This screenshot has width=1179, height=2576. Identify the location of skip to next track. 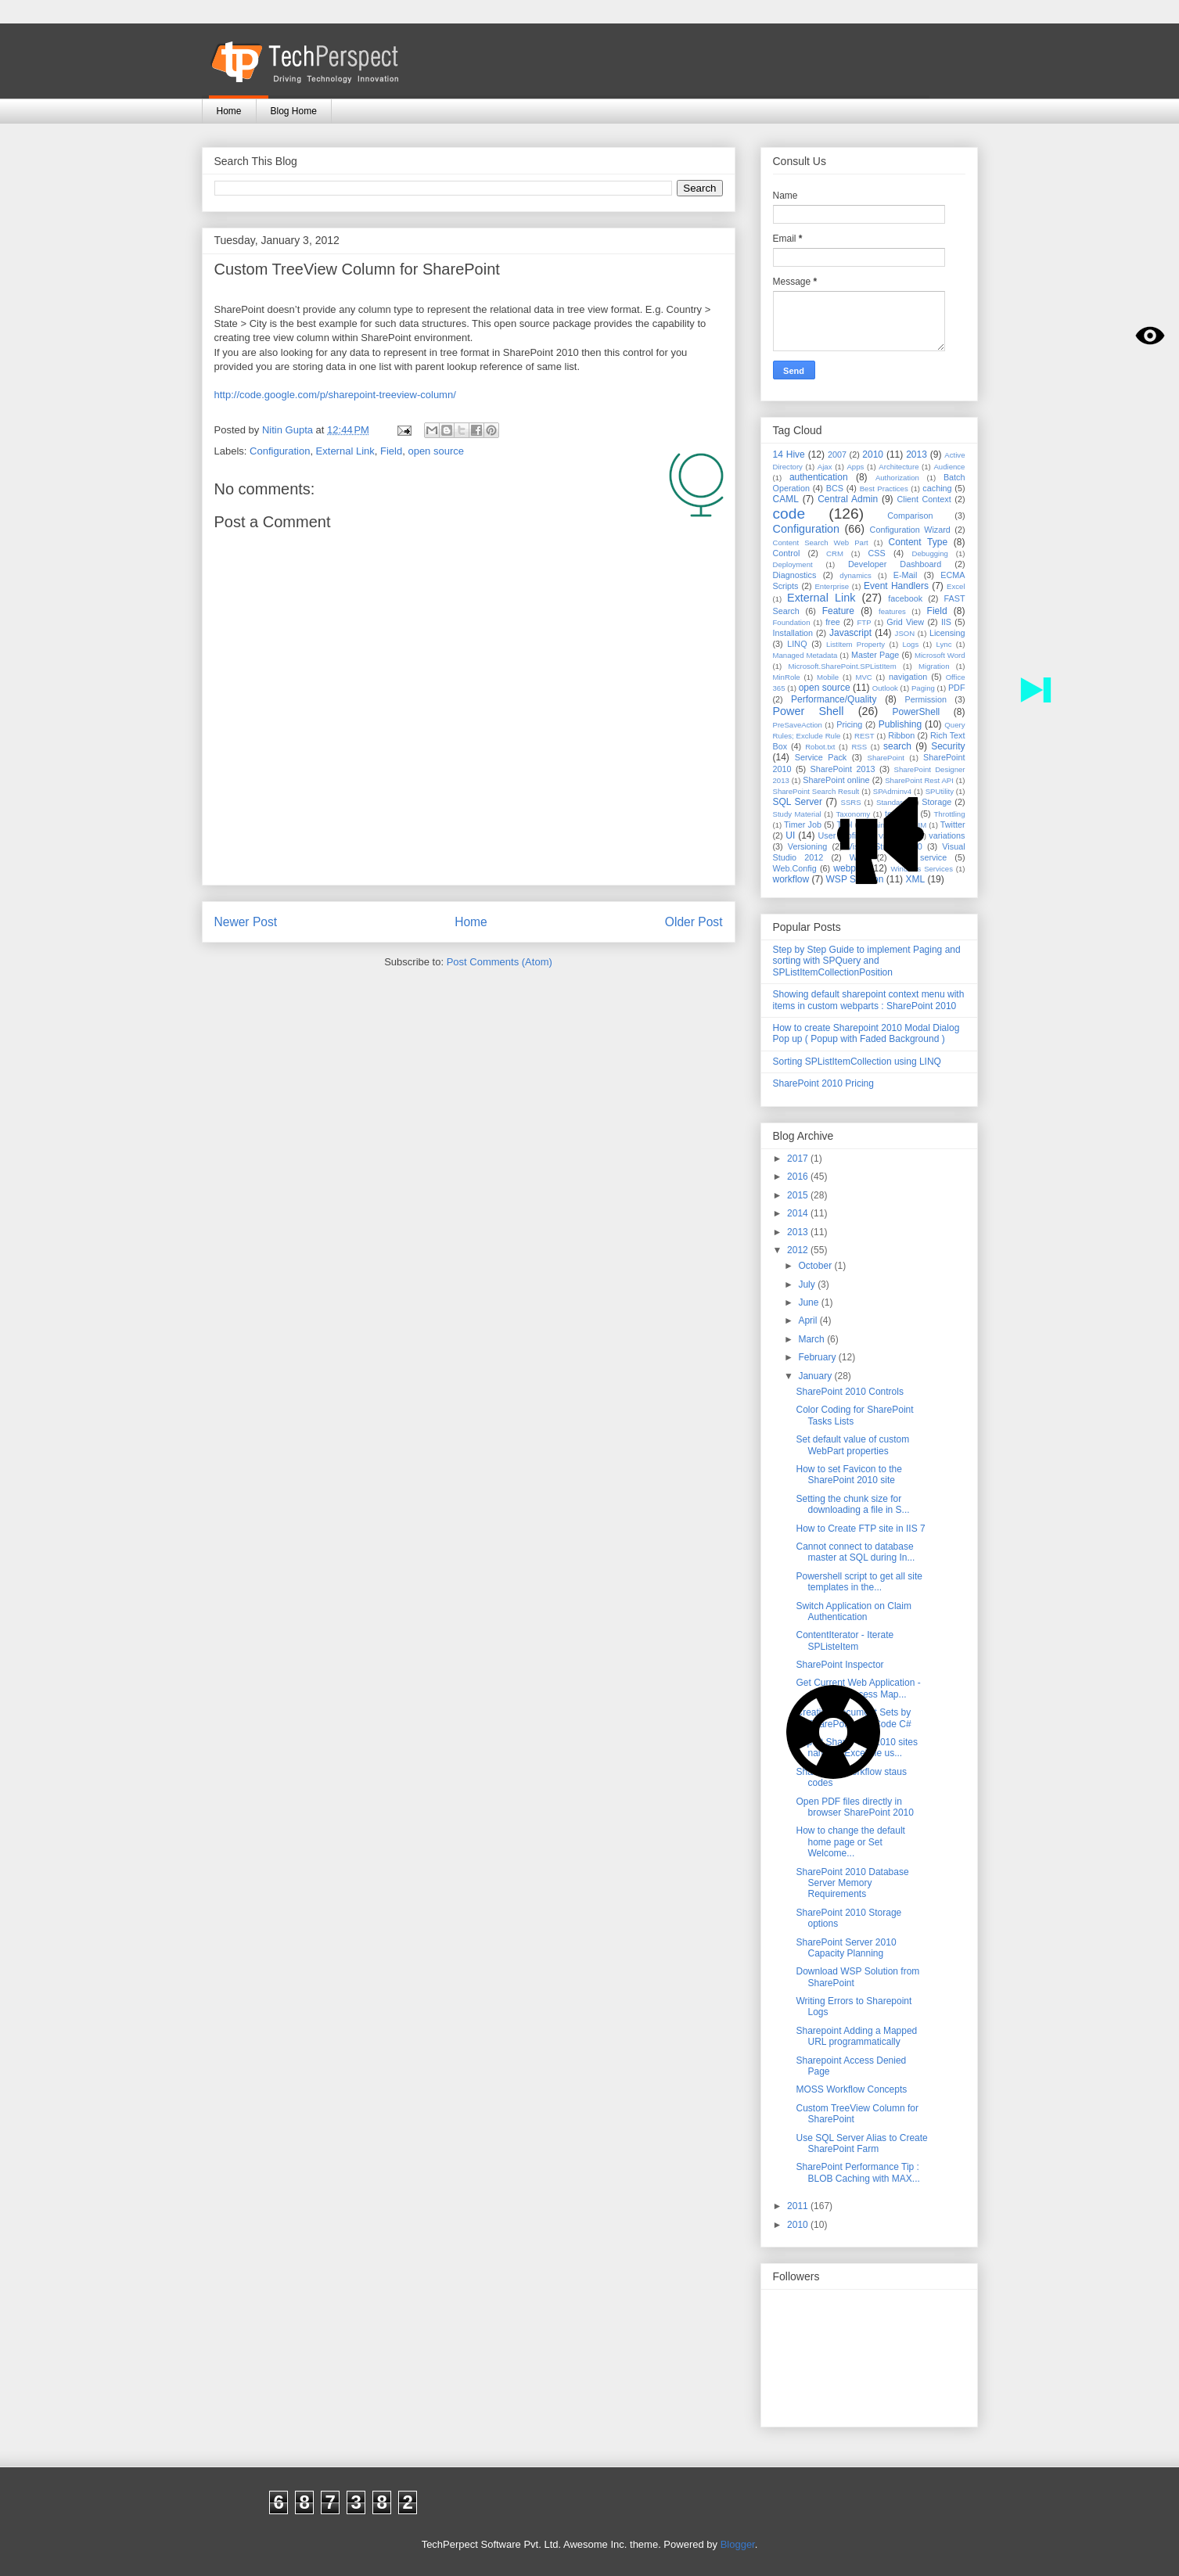
(1036, 690).